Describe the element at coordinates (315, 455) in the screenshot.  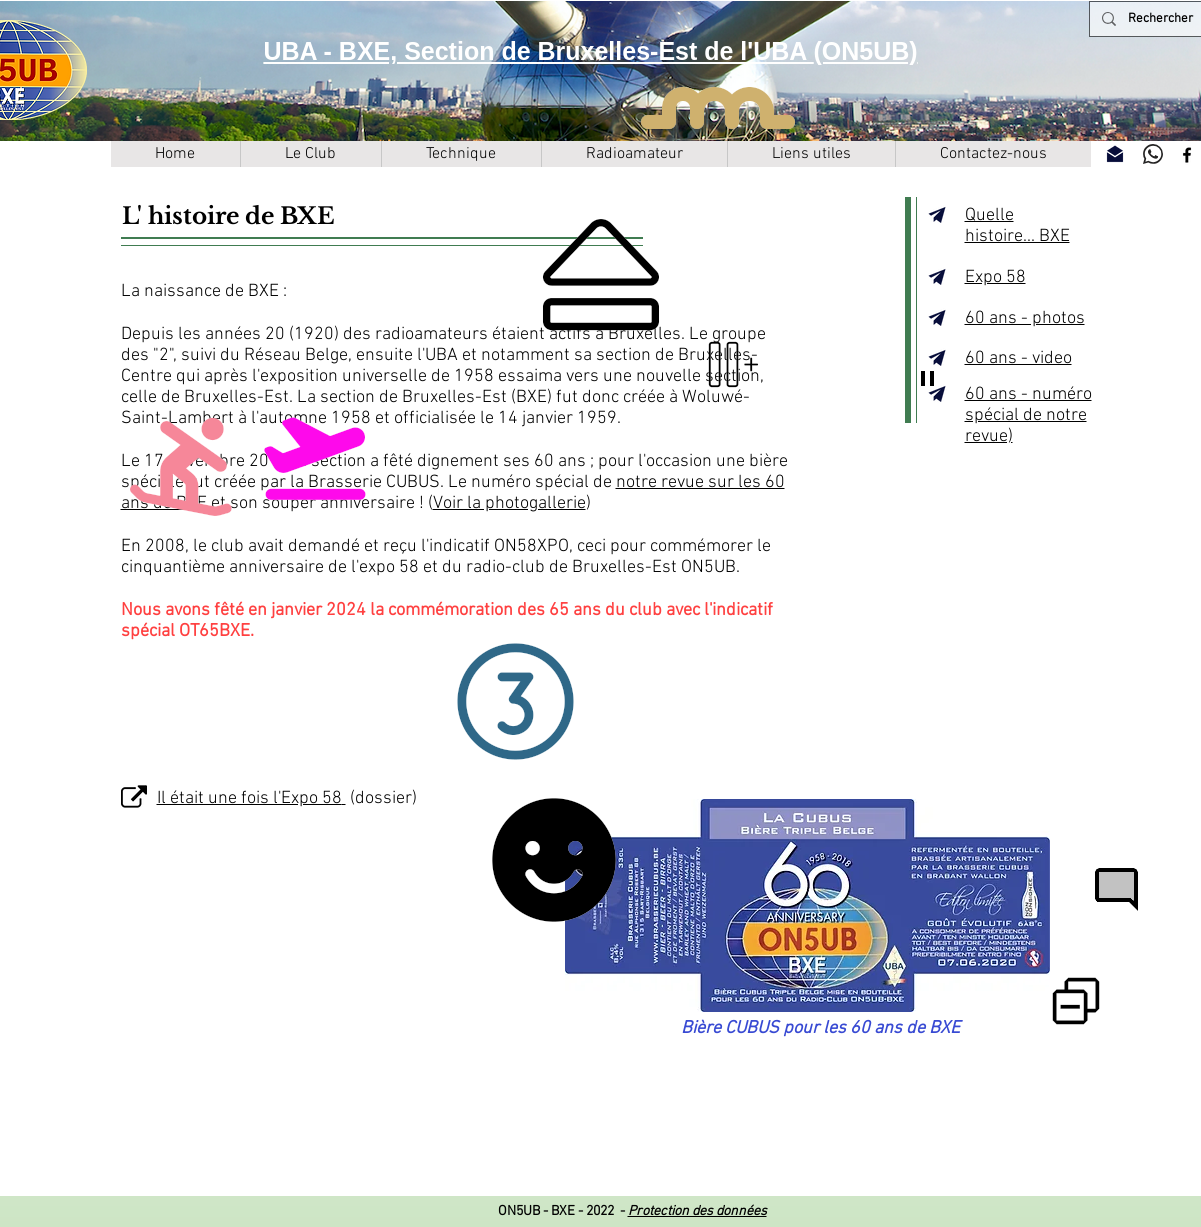
I see `view departing flights` at that location.